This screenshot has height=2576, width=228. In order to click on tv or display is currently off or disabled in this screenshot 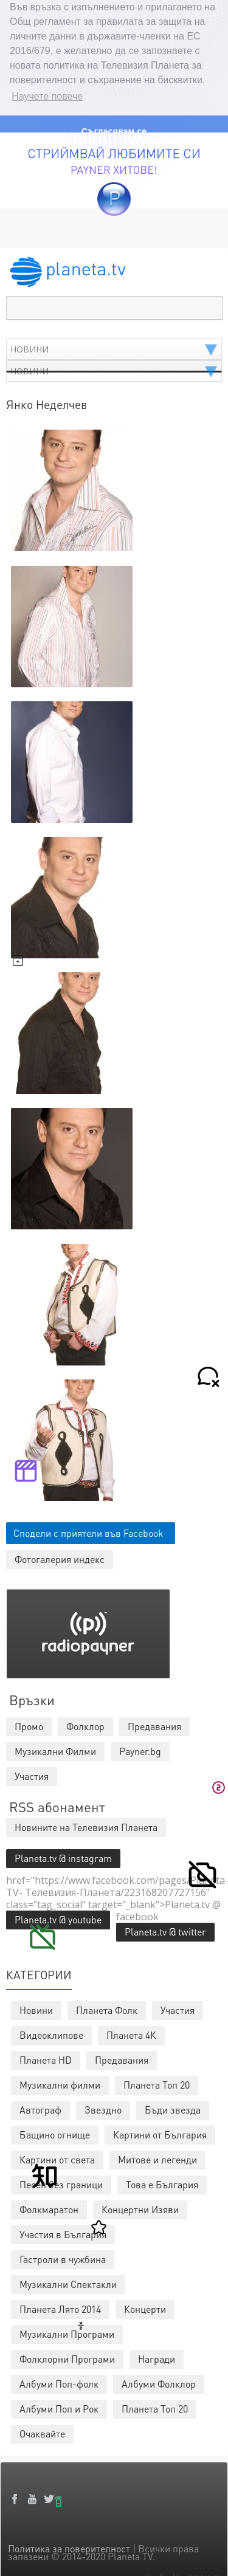, I will do `click(43, 1937)`.